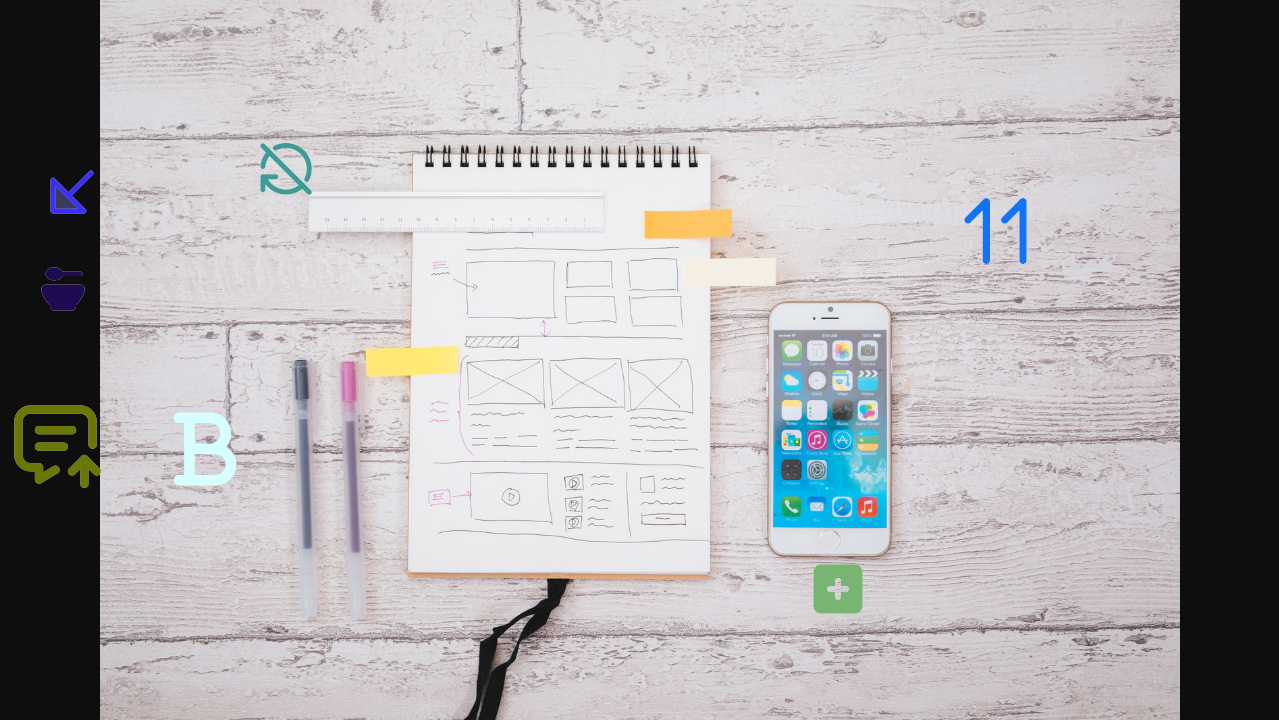 This screenshot has width=1279, height=720. Describe the element at coordinates (55, 442) in the screenshot. I see `send or submit a message` at that location.